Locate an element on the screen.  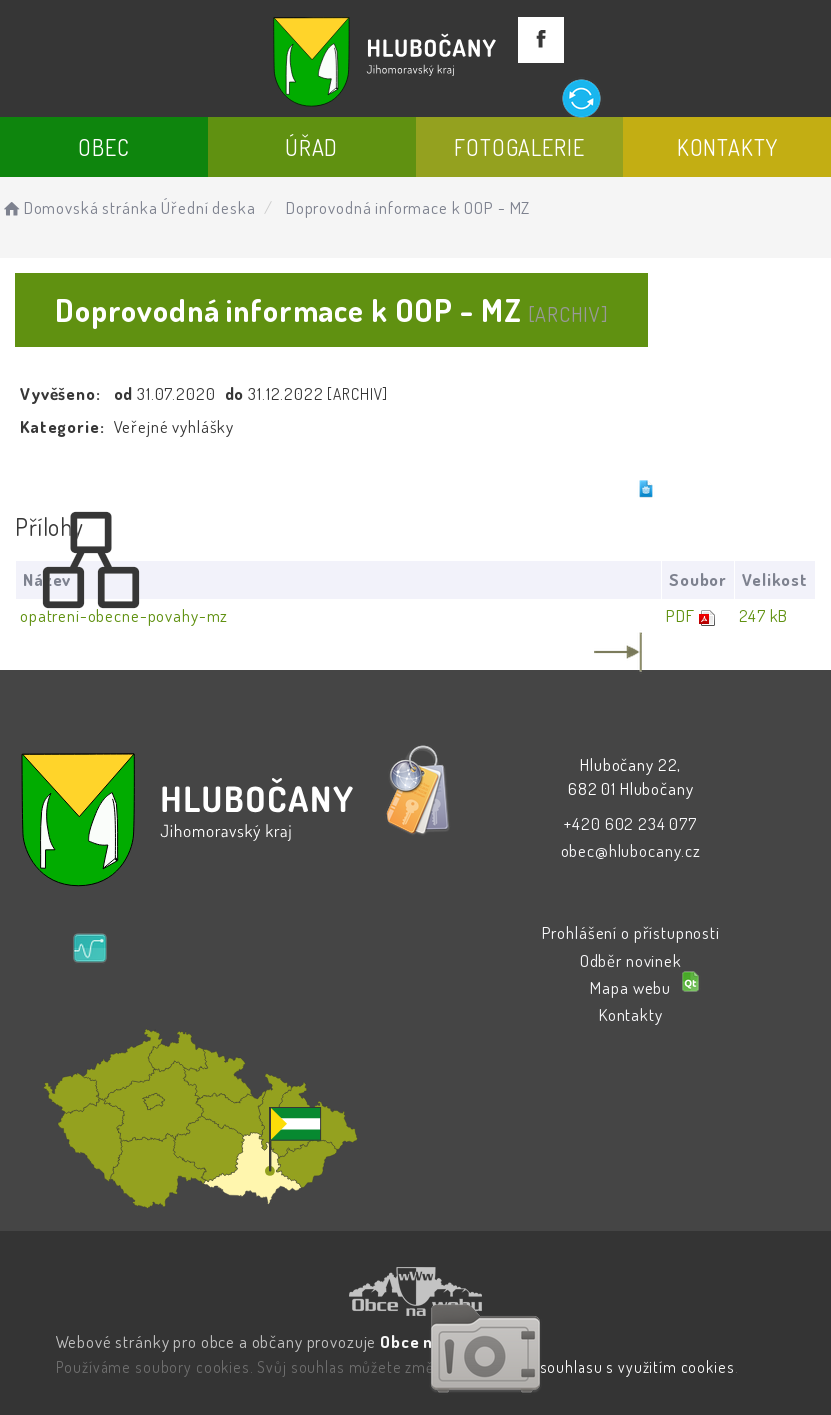
a GDScript file associated with the Godot game engine is located at coordinates (646, 489).